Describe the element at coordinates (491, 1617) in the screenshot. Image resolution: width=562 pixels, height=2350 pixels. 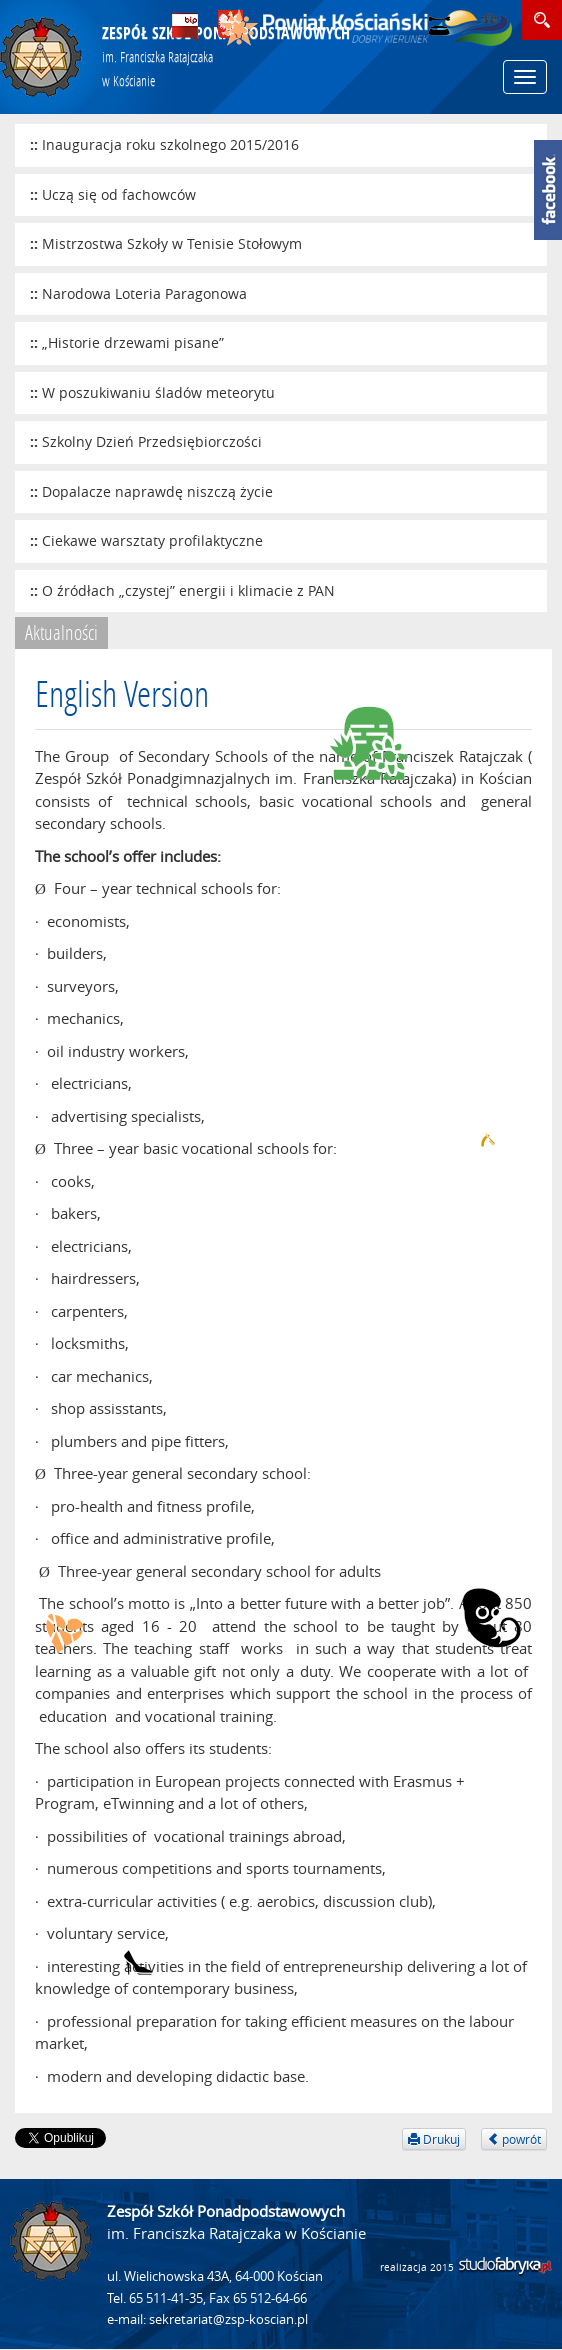
I see `indicates pregnancy or fetal development status` at that location.